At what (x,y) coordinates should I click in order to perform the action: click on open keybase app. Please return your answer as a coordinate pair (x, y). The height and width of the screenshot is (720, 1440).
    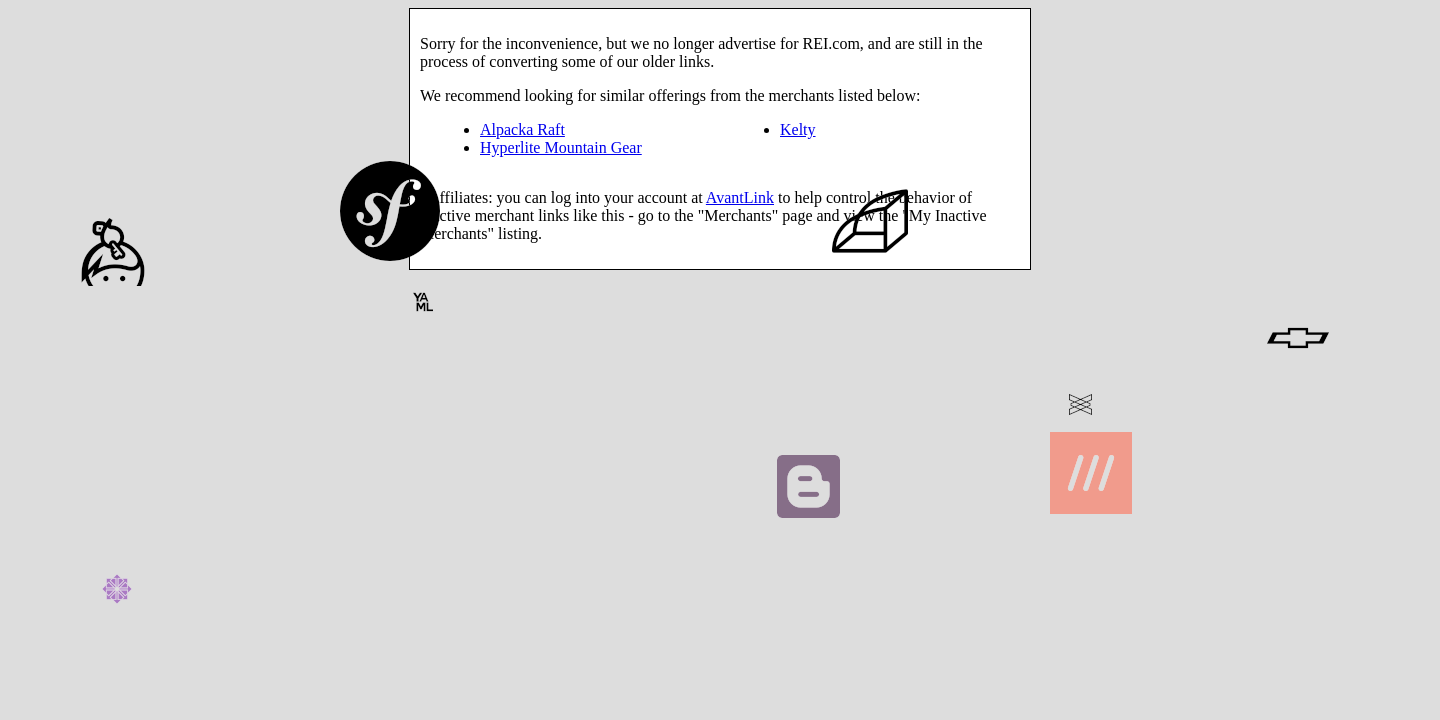
    Looking at the image, I should click on (113, 252).